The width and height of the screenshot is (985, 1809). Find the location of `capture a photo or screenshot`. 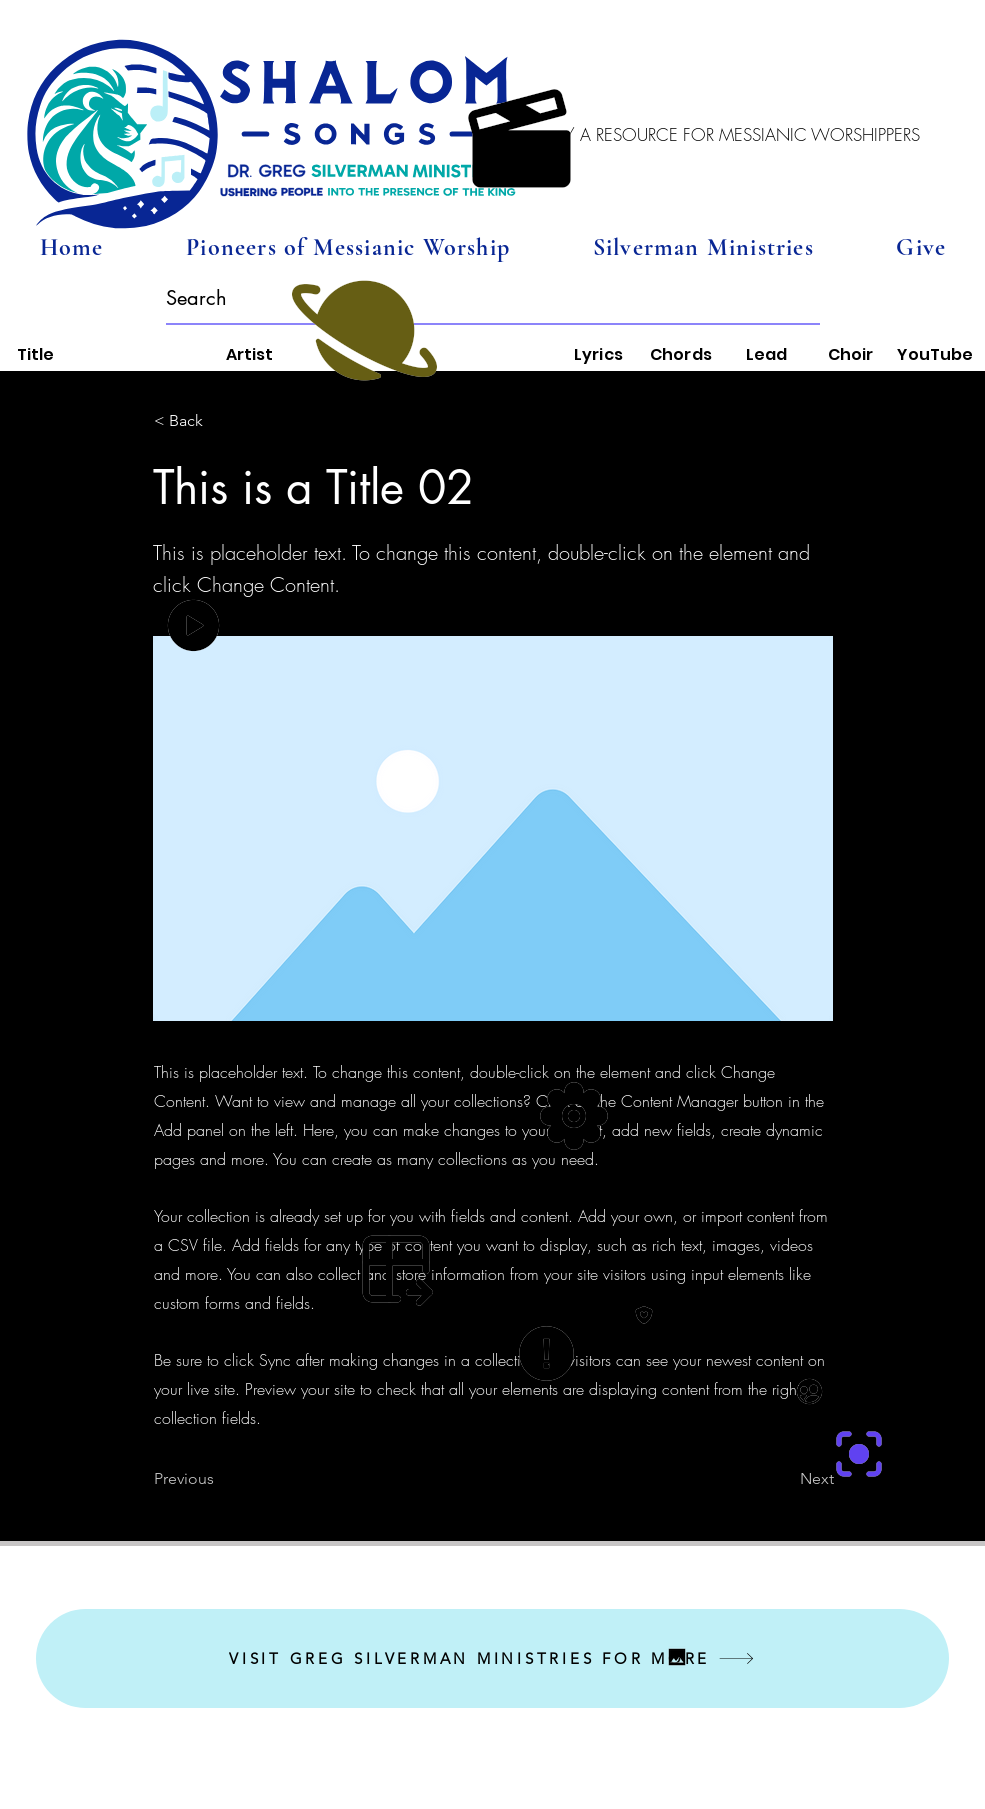

capture a photo or screenshot is located at coordinates (859, 1454).